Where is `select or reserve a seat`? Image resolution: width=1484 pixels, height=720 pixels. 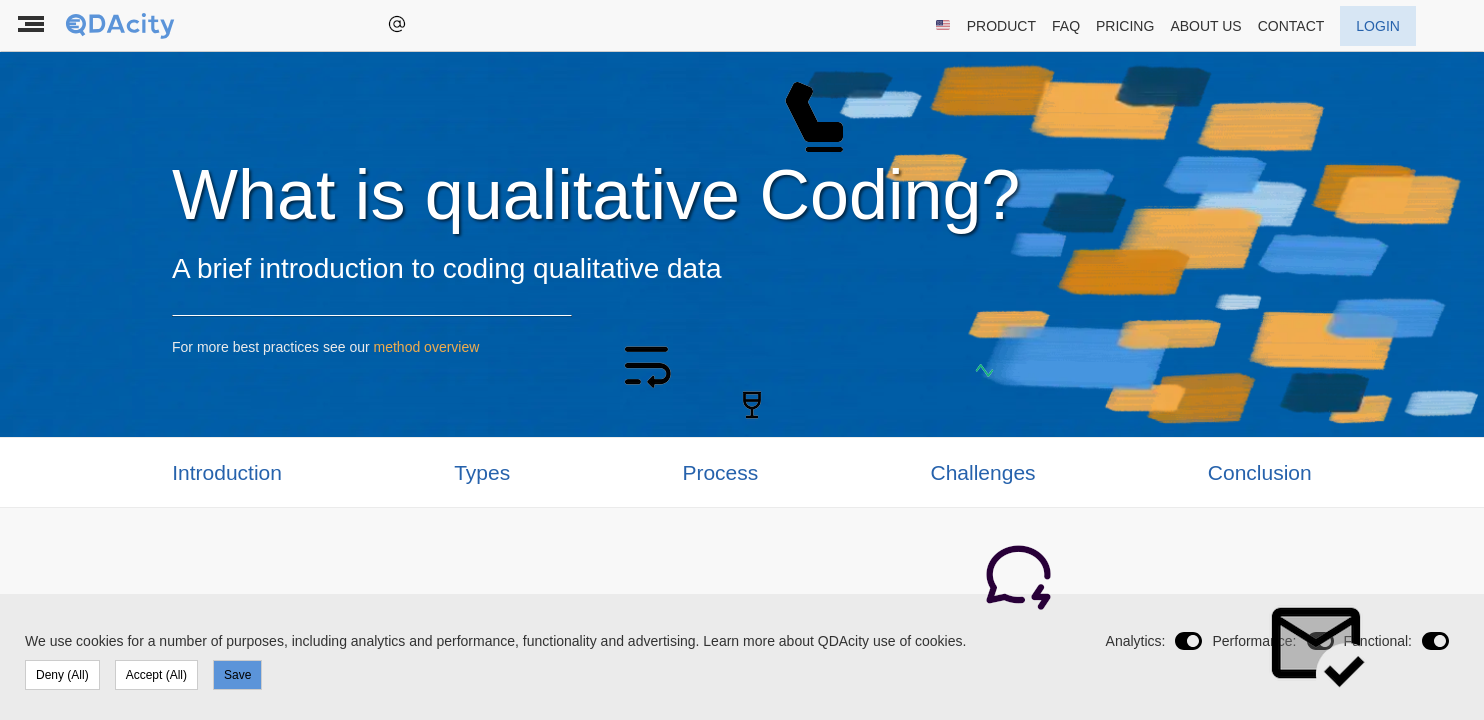 select or reserve a seat is located at coordinates (813, 117).